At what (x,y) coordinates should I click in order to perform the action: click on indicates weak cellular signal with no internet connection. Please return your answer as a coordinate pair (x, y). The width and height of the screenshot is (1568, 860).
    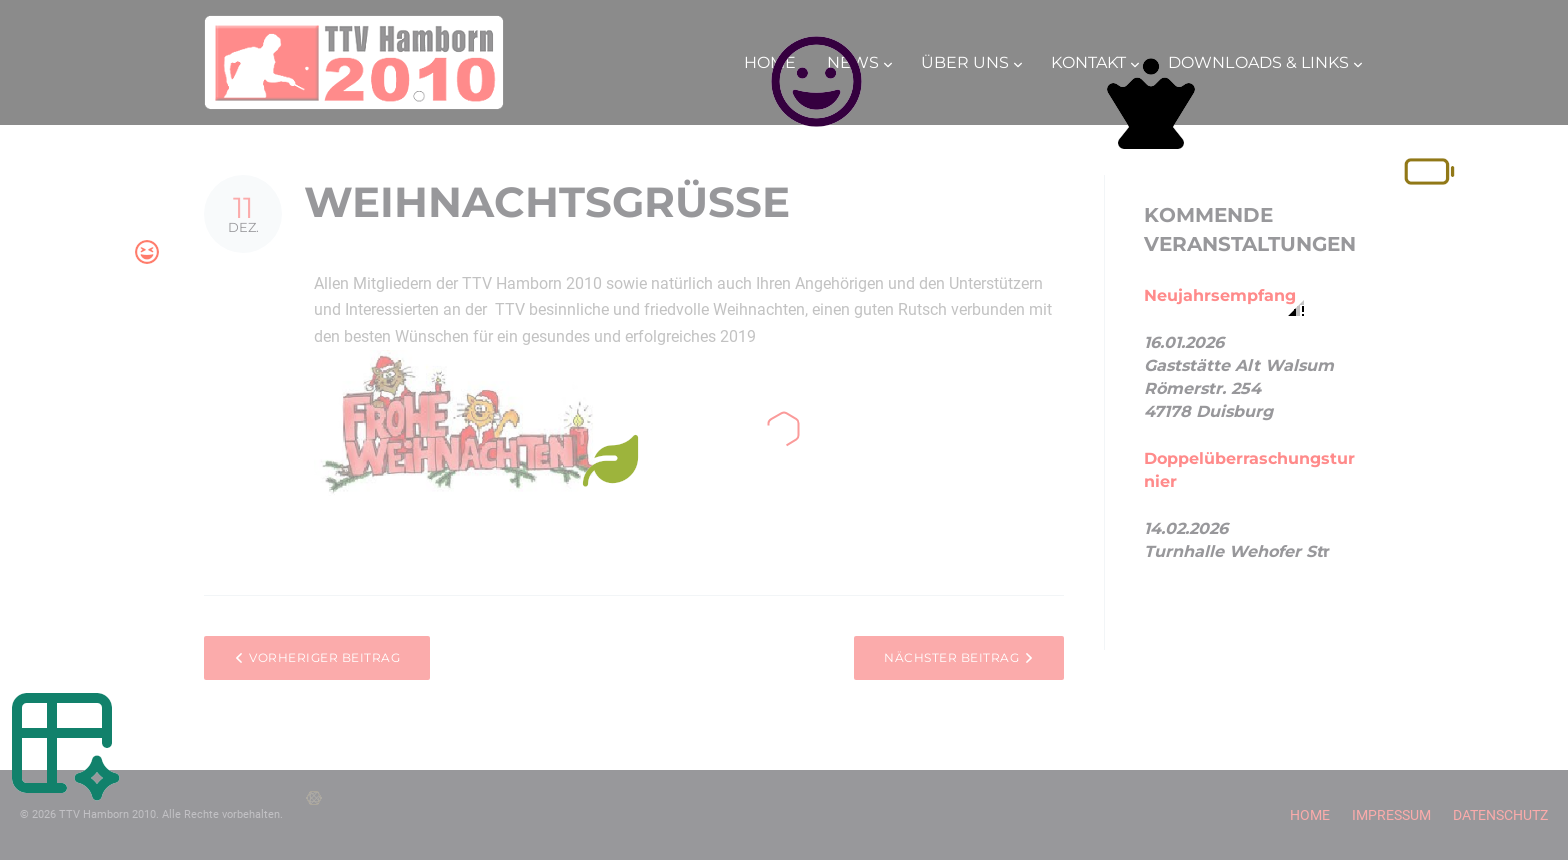
    Looking at the image, I should click on (1296, 308).